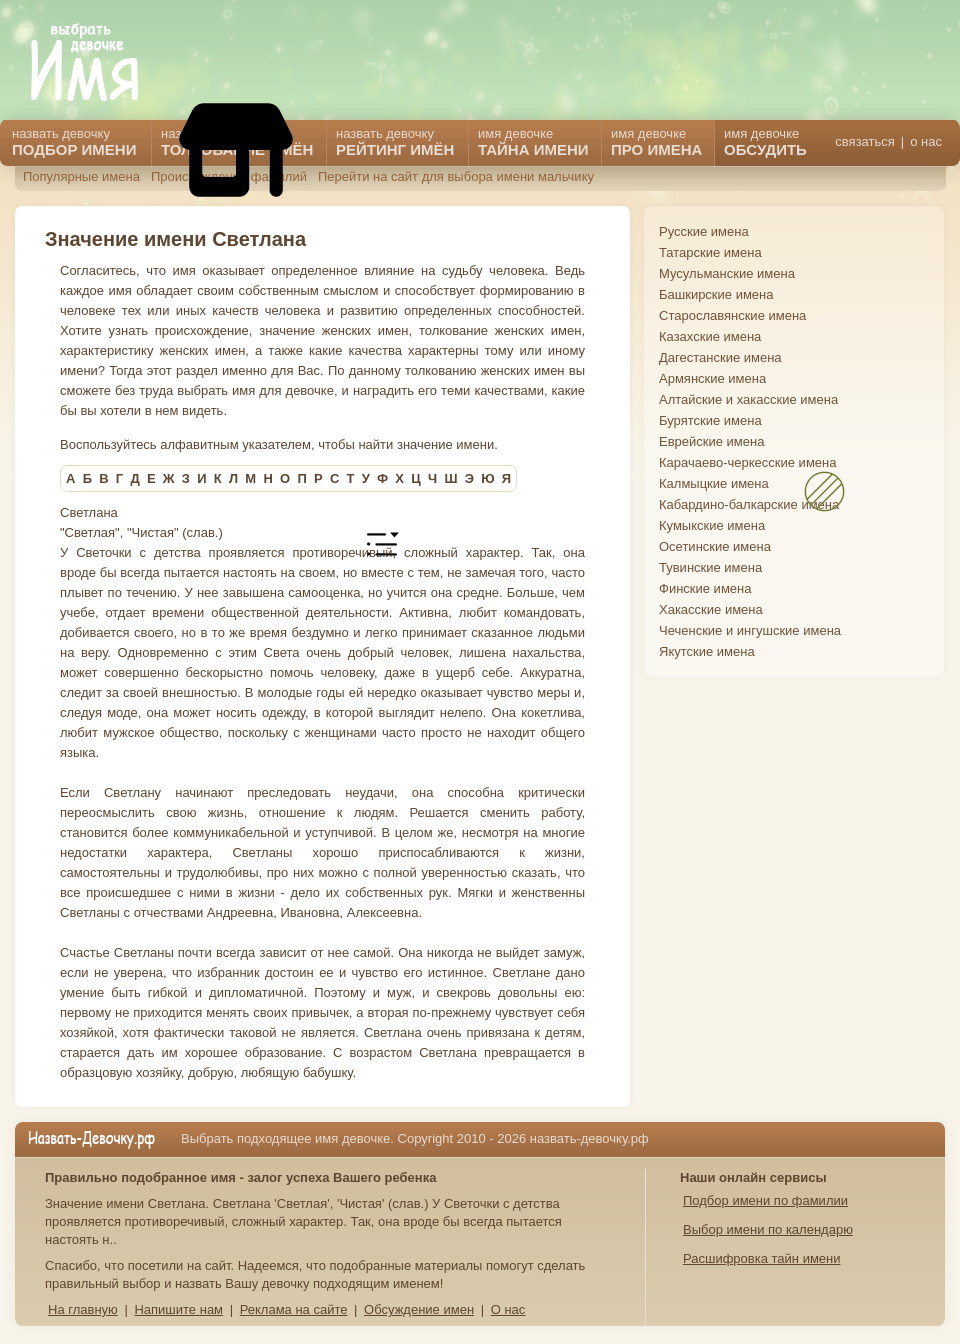 The height and width of the screenshot is (1344, 960). What do you see at coordinates (824, 491) in the screenshot?
I see `access boules or pétanque game` at bounding box center [824, 491].